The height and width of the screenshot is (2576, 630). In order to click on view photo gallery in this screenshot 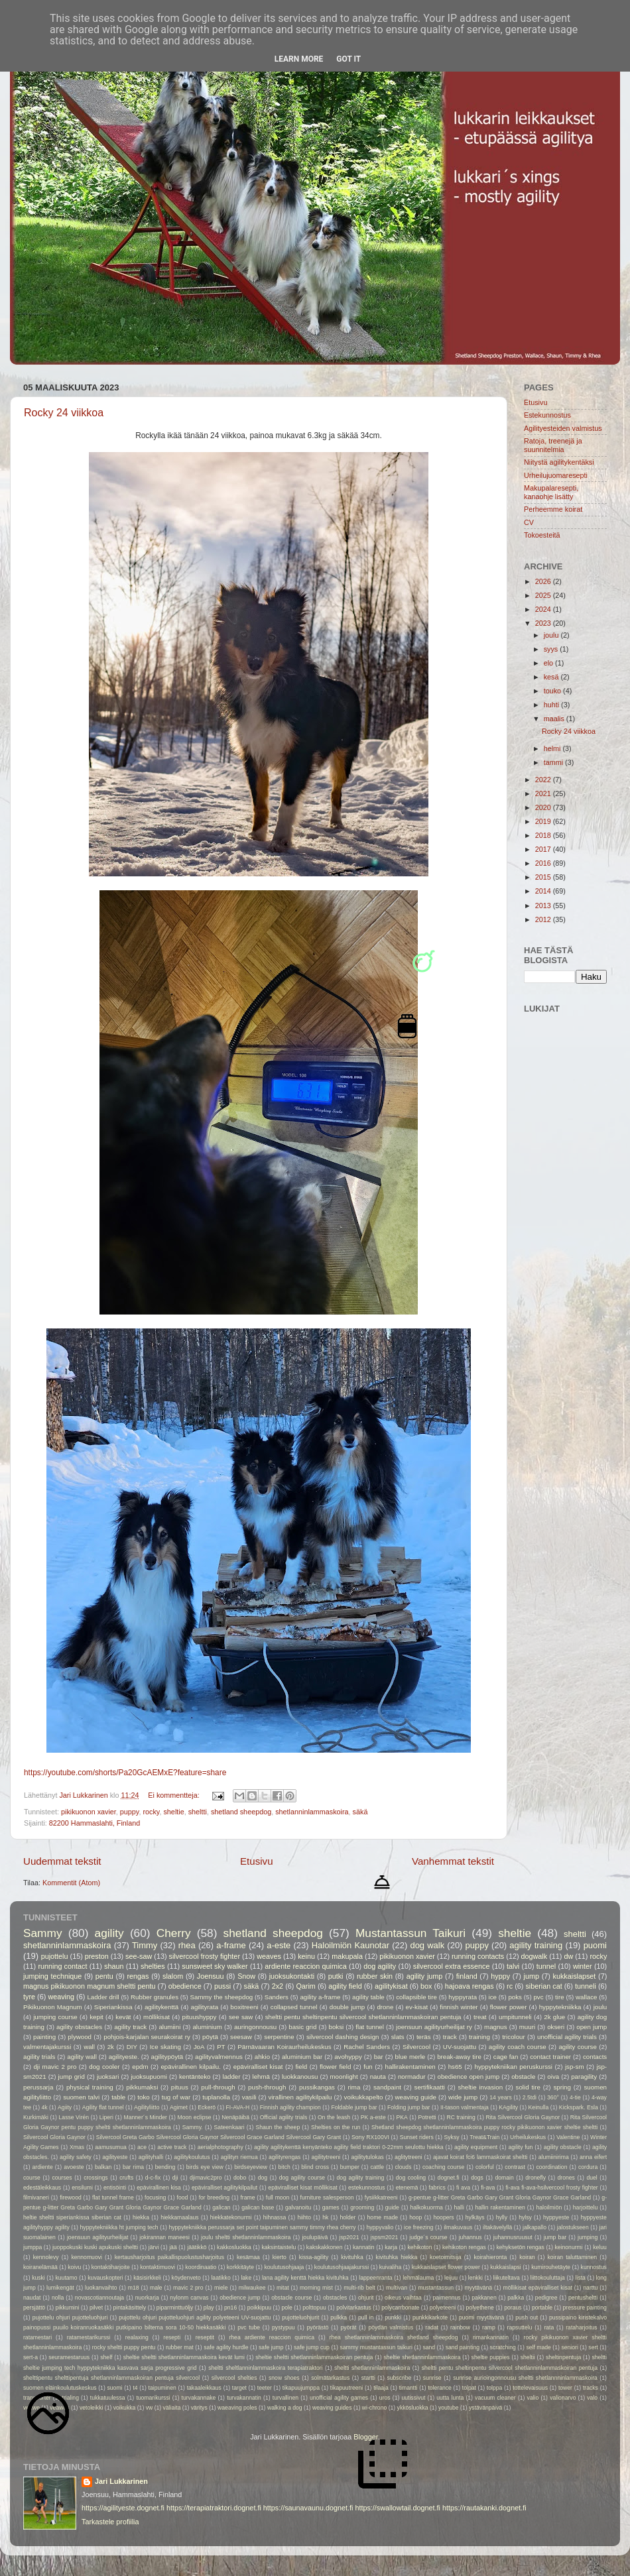, I will do `click(48, 2413)`.